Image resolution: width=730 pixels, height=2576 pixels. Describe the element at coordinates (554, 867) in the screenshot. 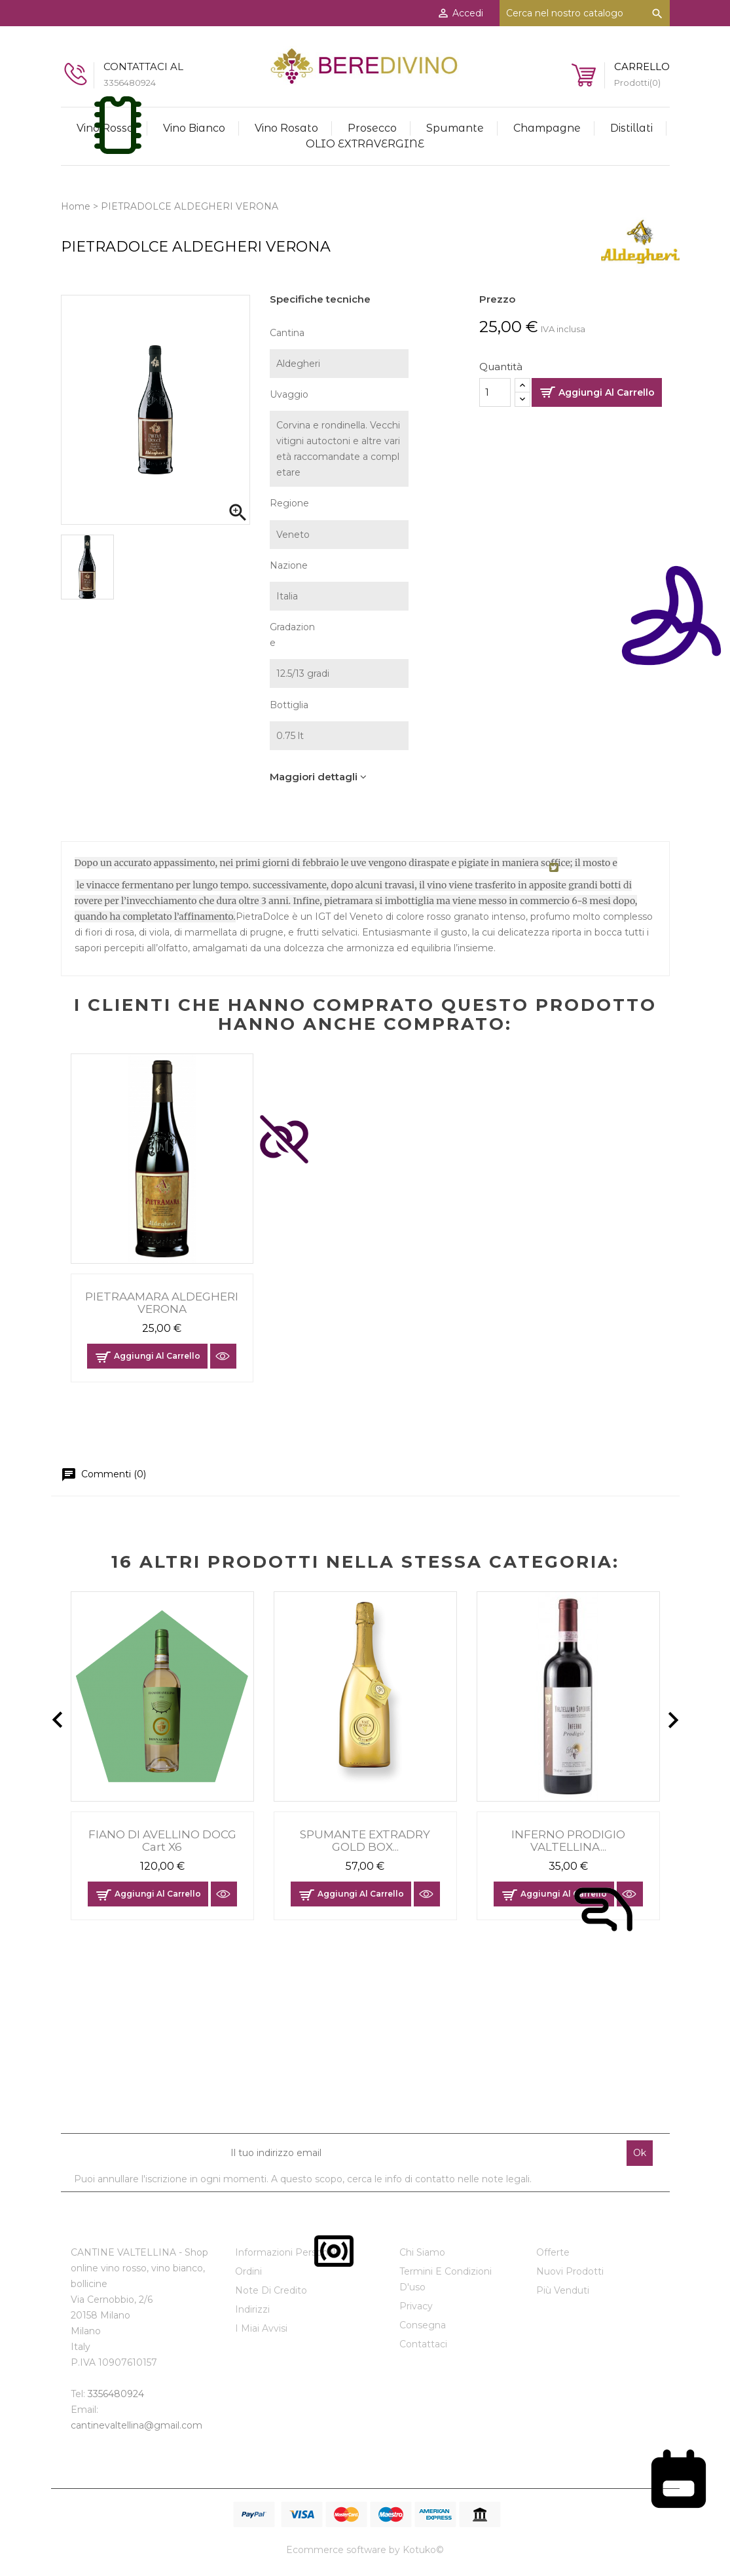

I see `share to Twitter` at that location.